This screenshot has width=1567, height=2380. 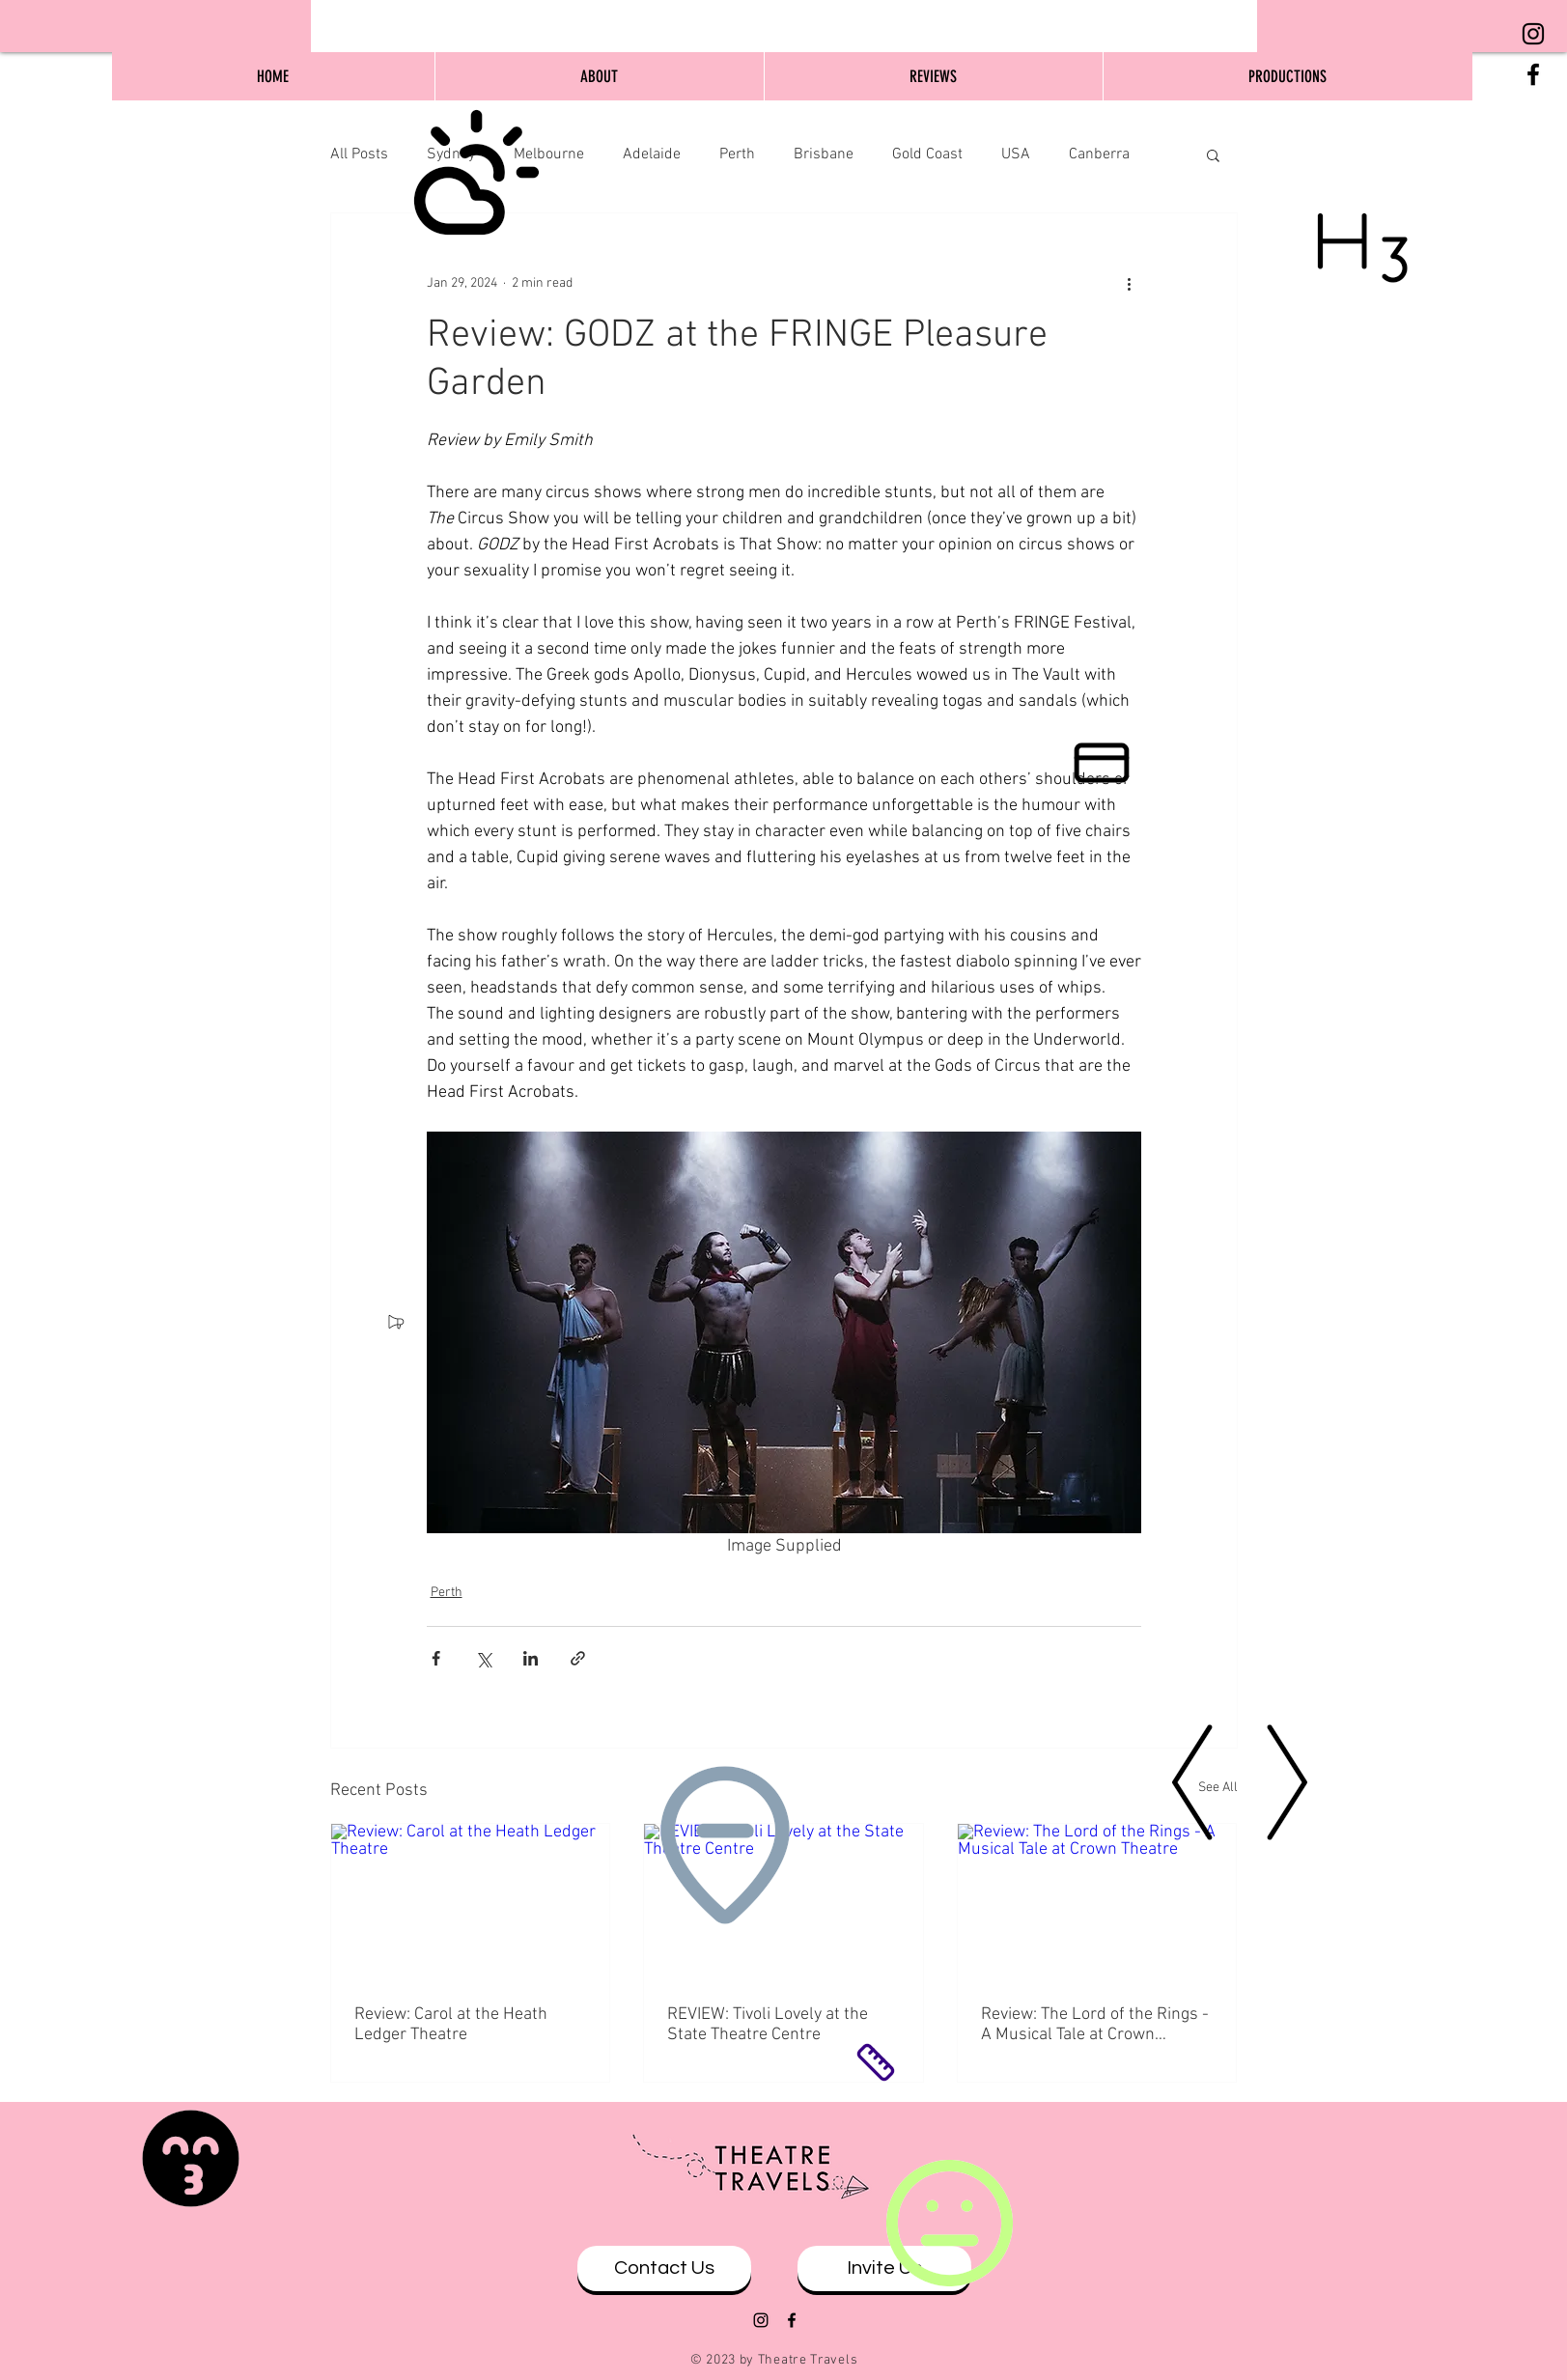 What do you see at coordinates (1357, 246) in the screenshot?
I see `format text as heading level 3` at bounding box center [1357, 246].